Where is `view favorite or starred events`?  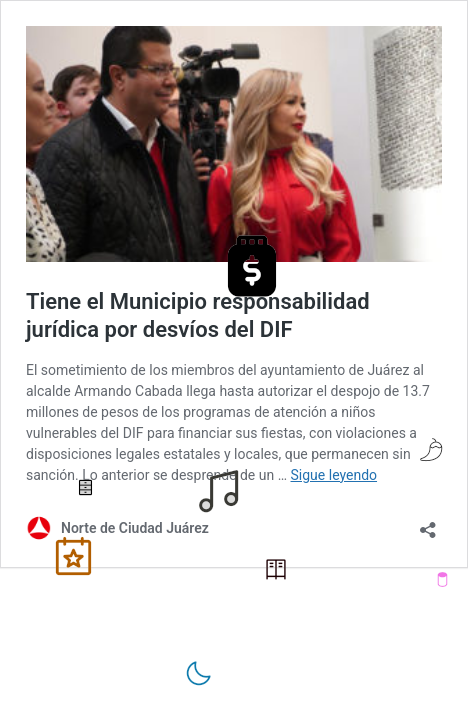 view favorite or starred events is located at coordinates (73, 557).